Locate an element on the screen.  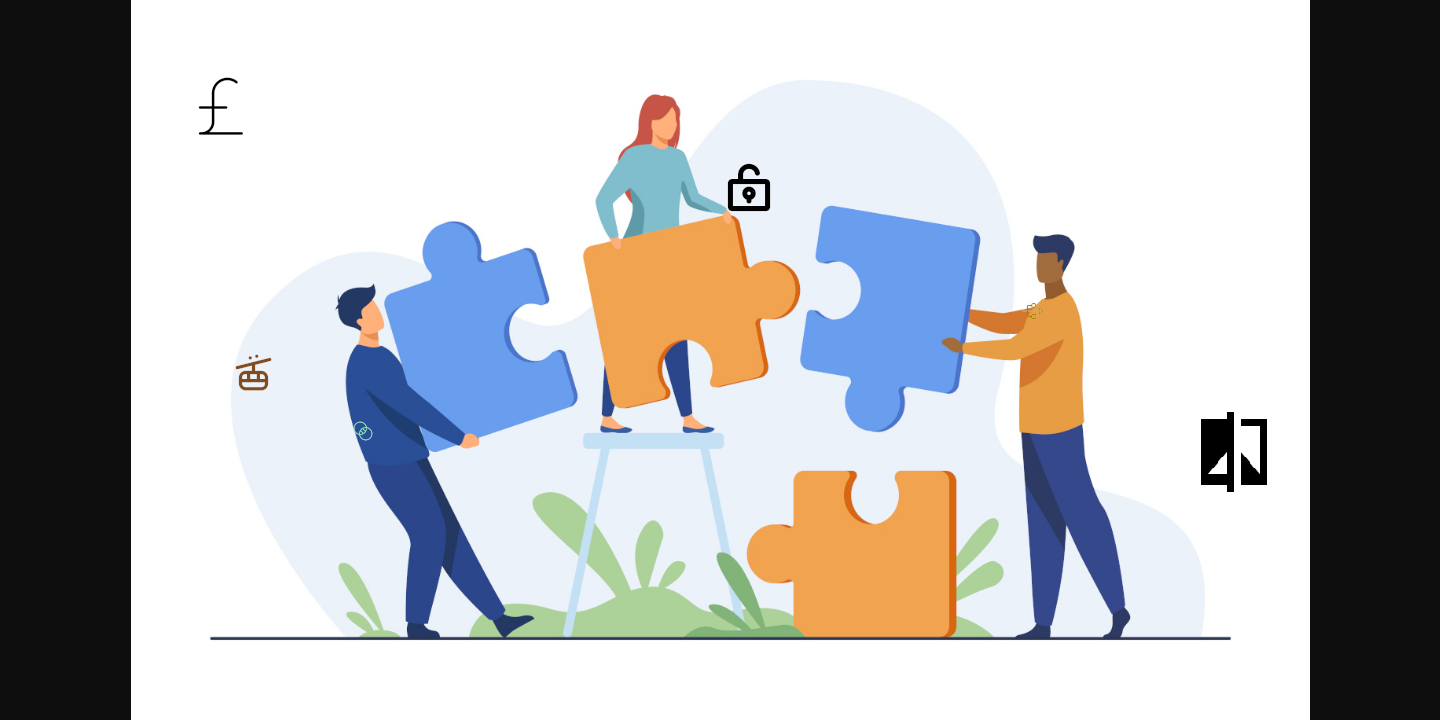
compare two images side by side is located at coordinates (1234, 452).